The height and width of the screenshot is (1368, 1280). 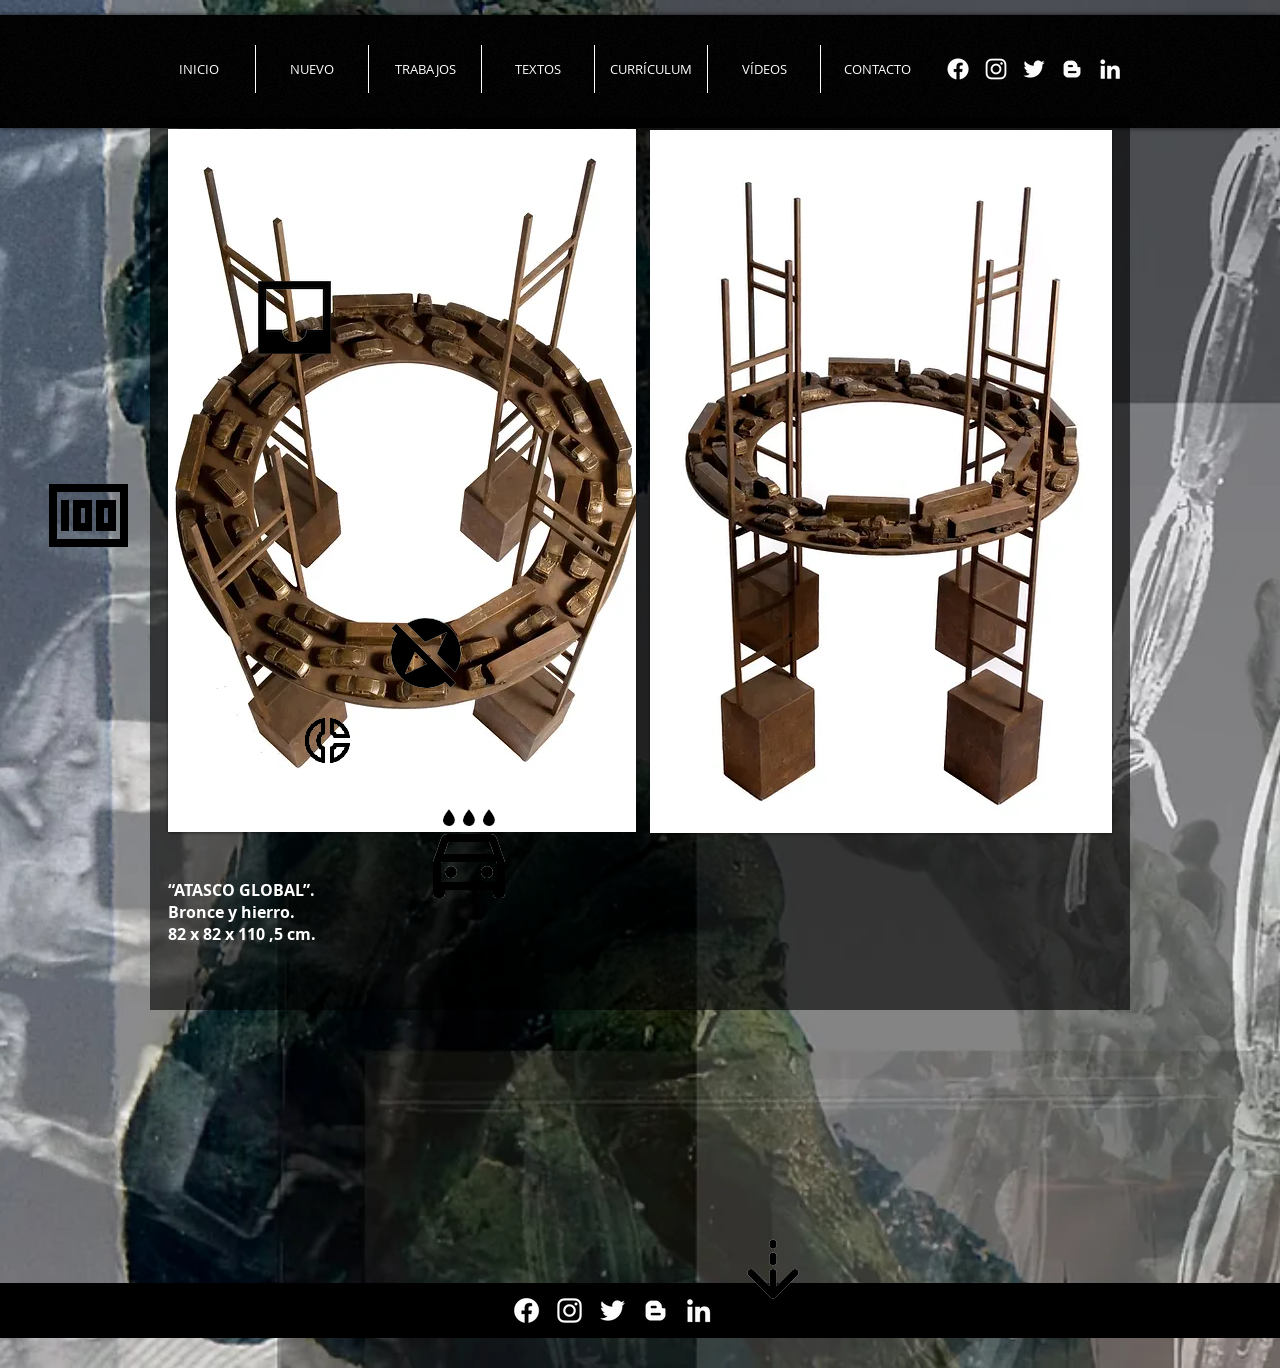 I want to click on disable compass or navigation mode, so click(x=426, y=653).